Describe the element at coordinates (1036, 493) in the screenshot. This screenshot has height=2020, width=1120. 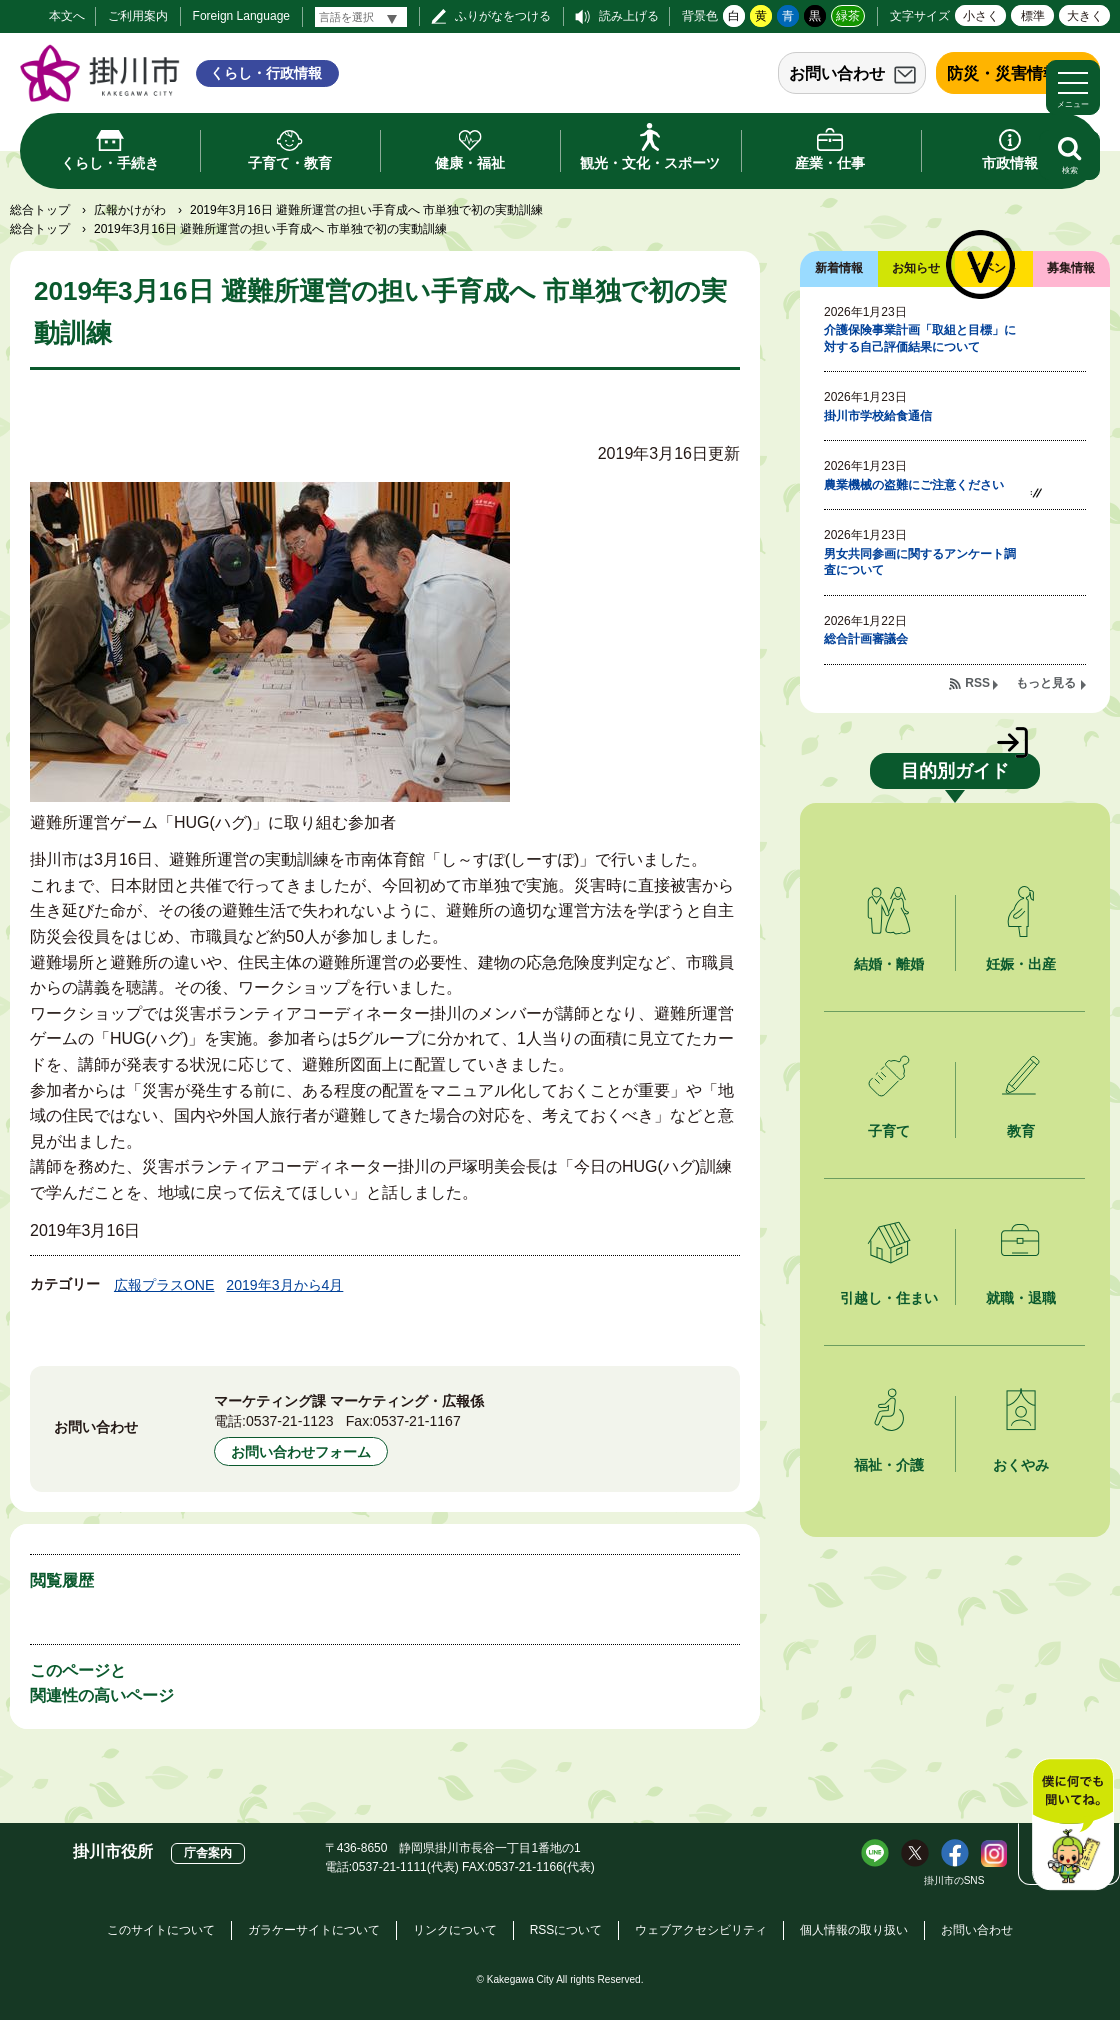
I see `view protocol or connection settings` at that location.